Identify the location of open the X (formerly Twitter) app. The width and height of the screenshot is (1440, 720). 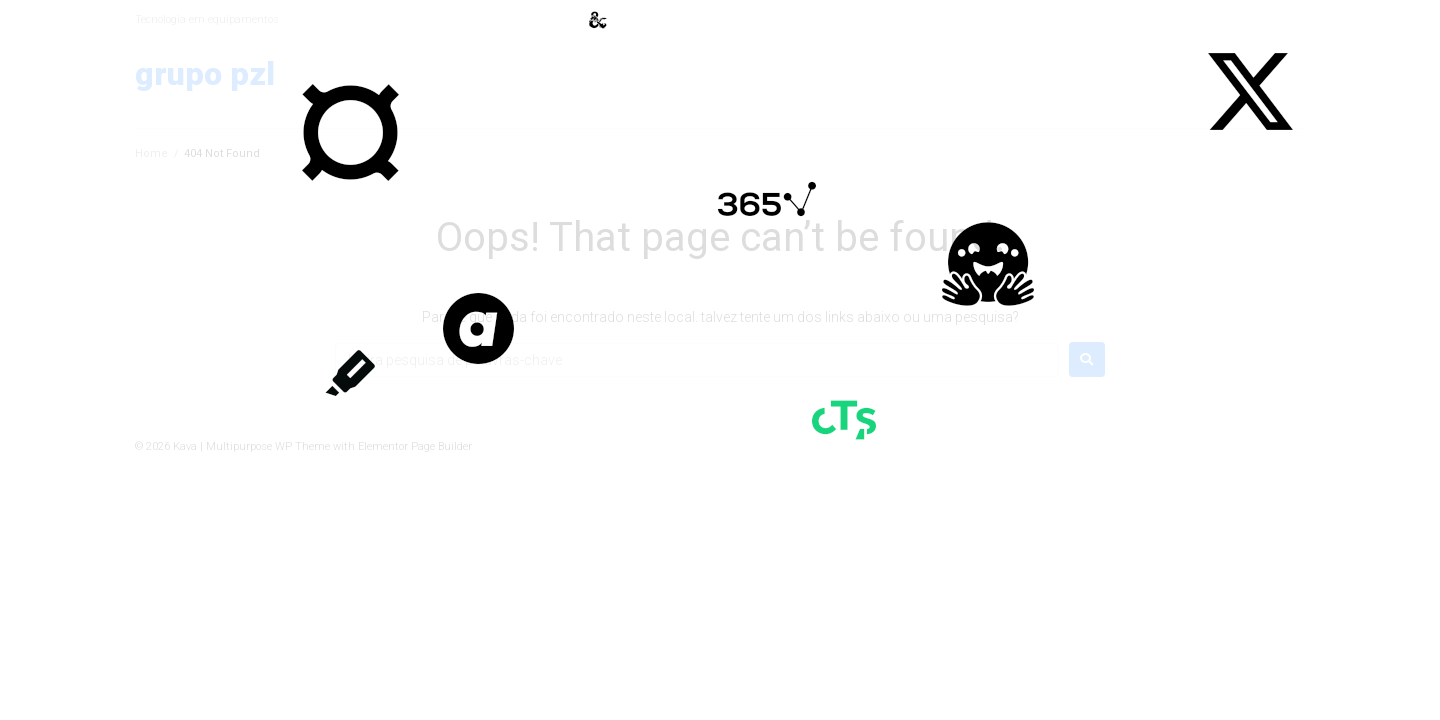
(1250, 91).